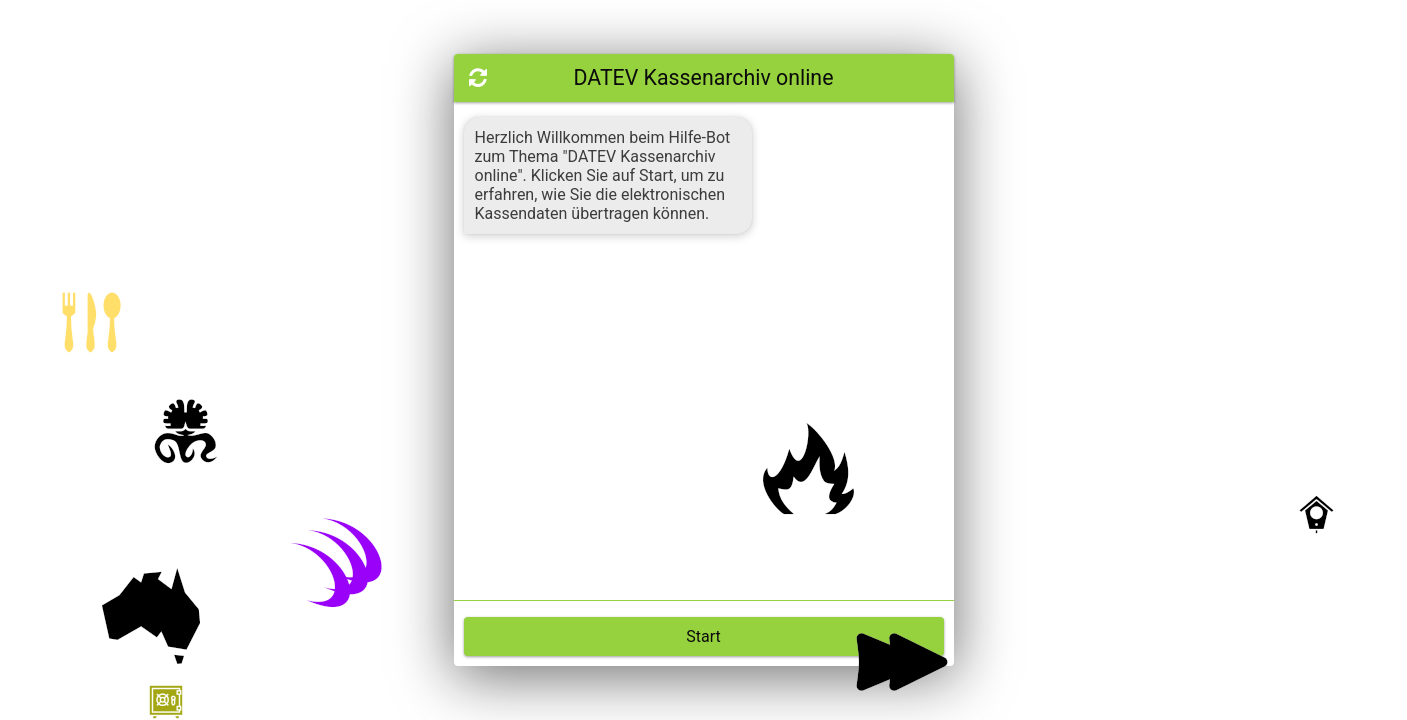 The height and width of the screenshot is (720, 1407). Describe the element at coordinates (90, 322) in the screenshot. I see `view nearby restaurants or dining options` at that location.